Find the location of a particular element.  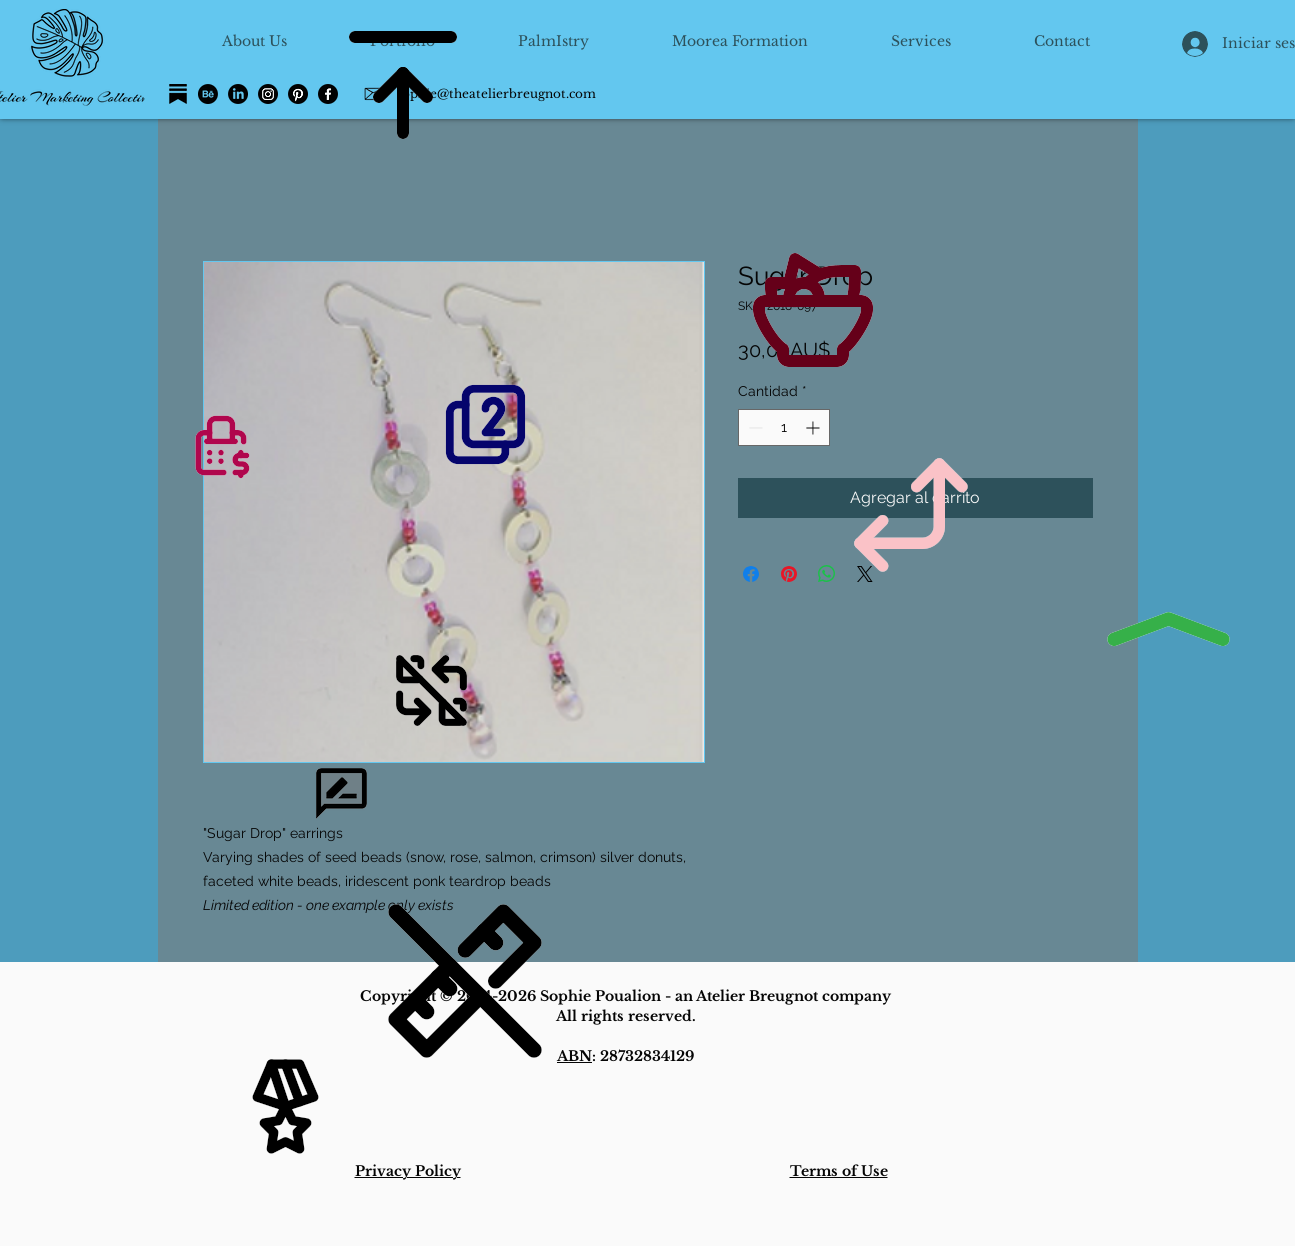

disable measurement tools is located at coordinates (465, 981).